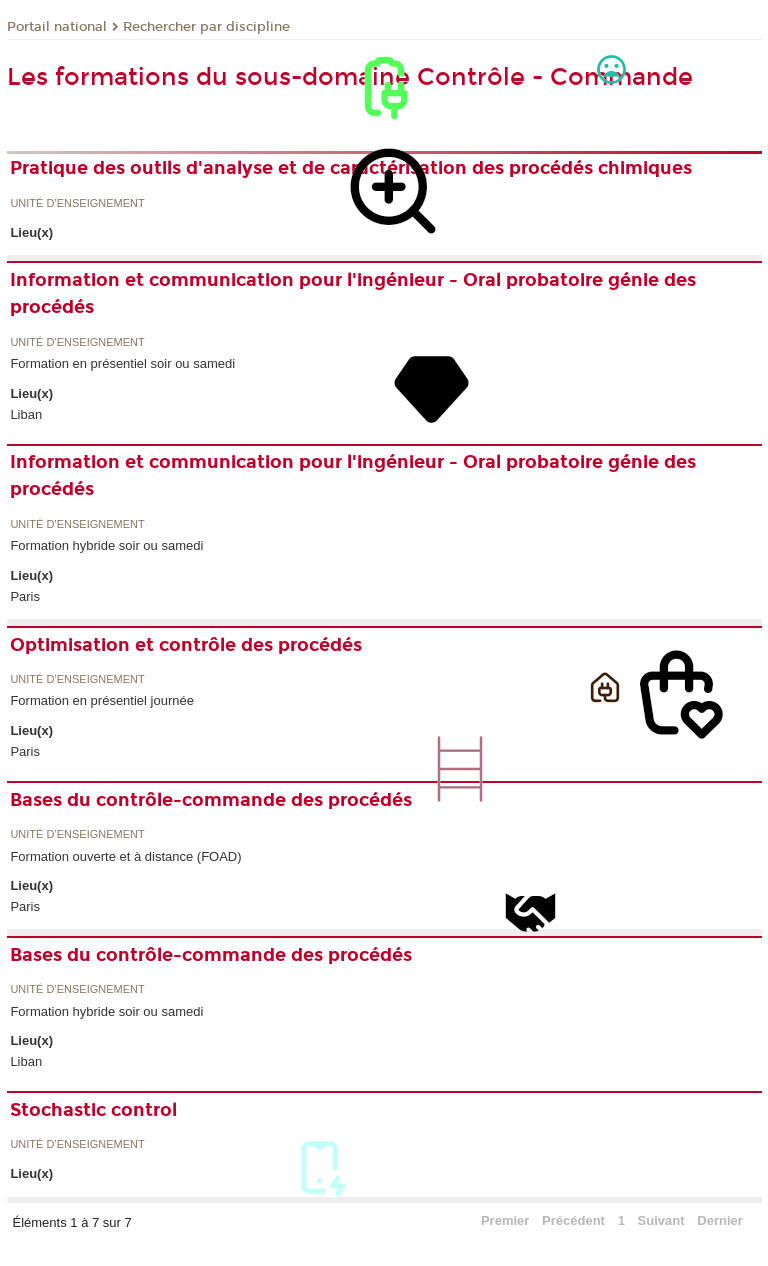  What do you see at coordinates (393, 191) in the screenshot?
I see `zoom in on content or image` at bounding box center [393, 191].